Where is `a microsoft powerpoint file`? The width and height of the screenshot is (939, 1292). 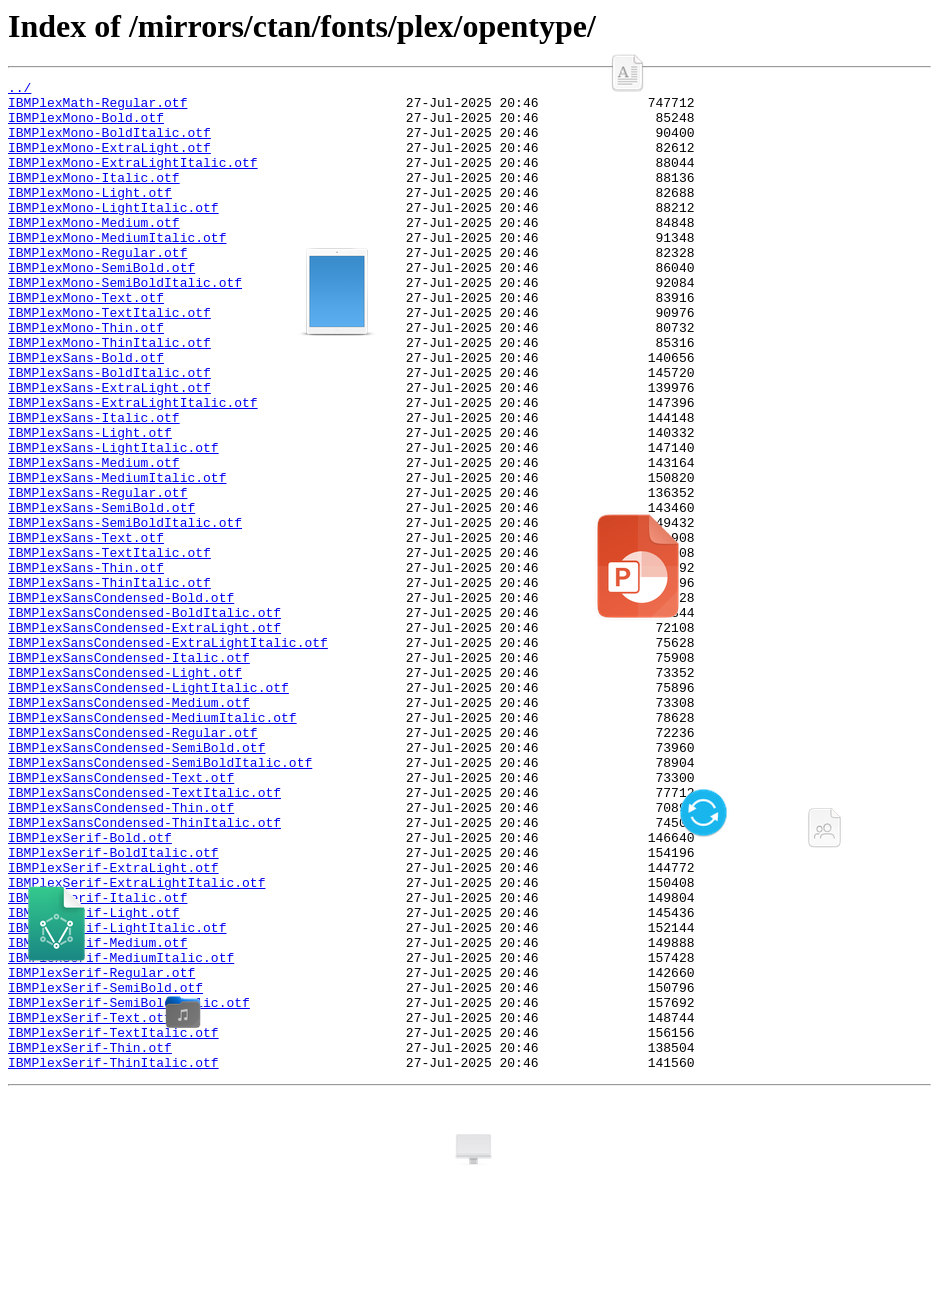
a microsoft powerpoint file is located at coordinates (638, 566).